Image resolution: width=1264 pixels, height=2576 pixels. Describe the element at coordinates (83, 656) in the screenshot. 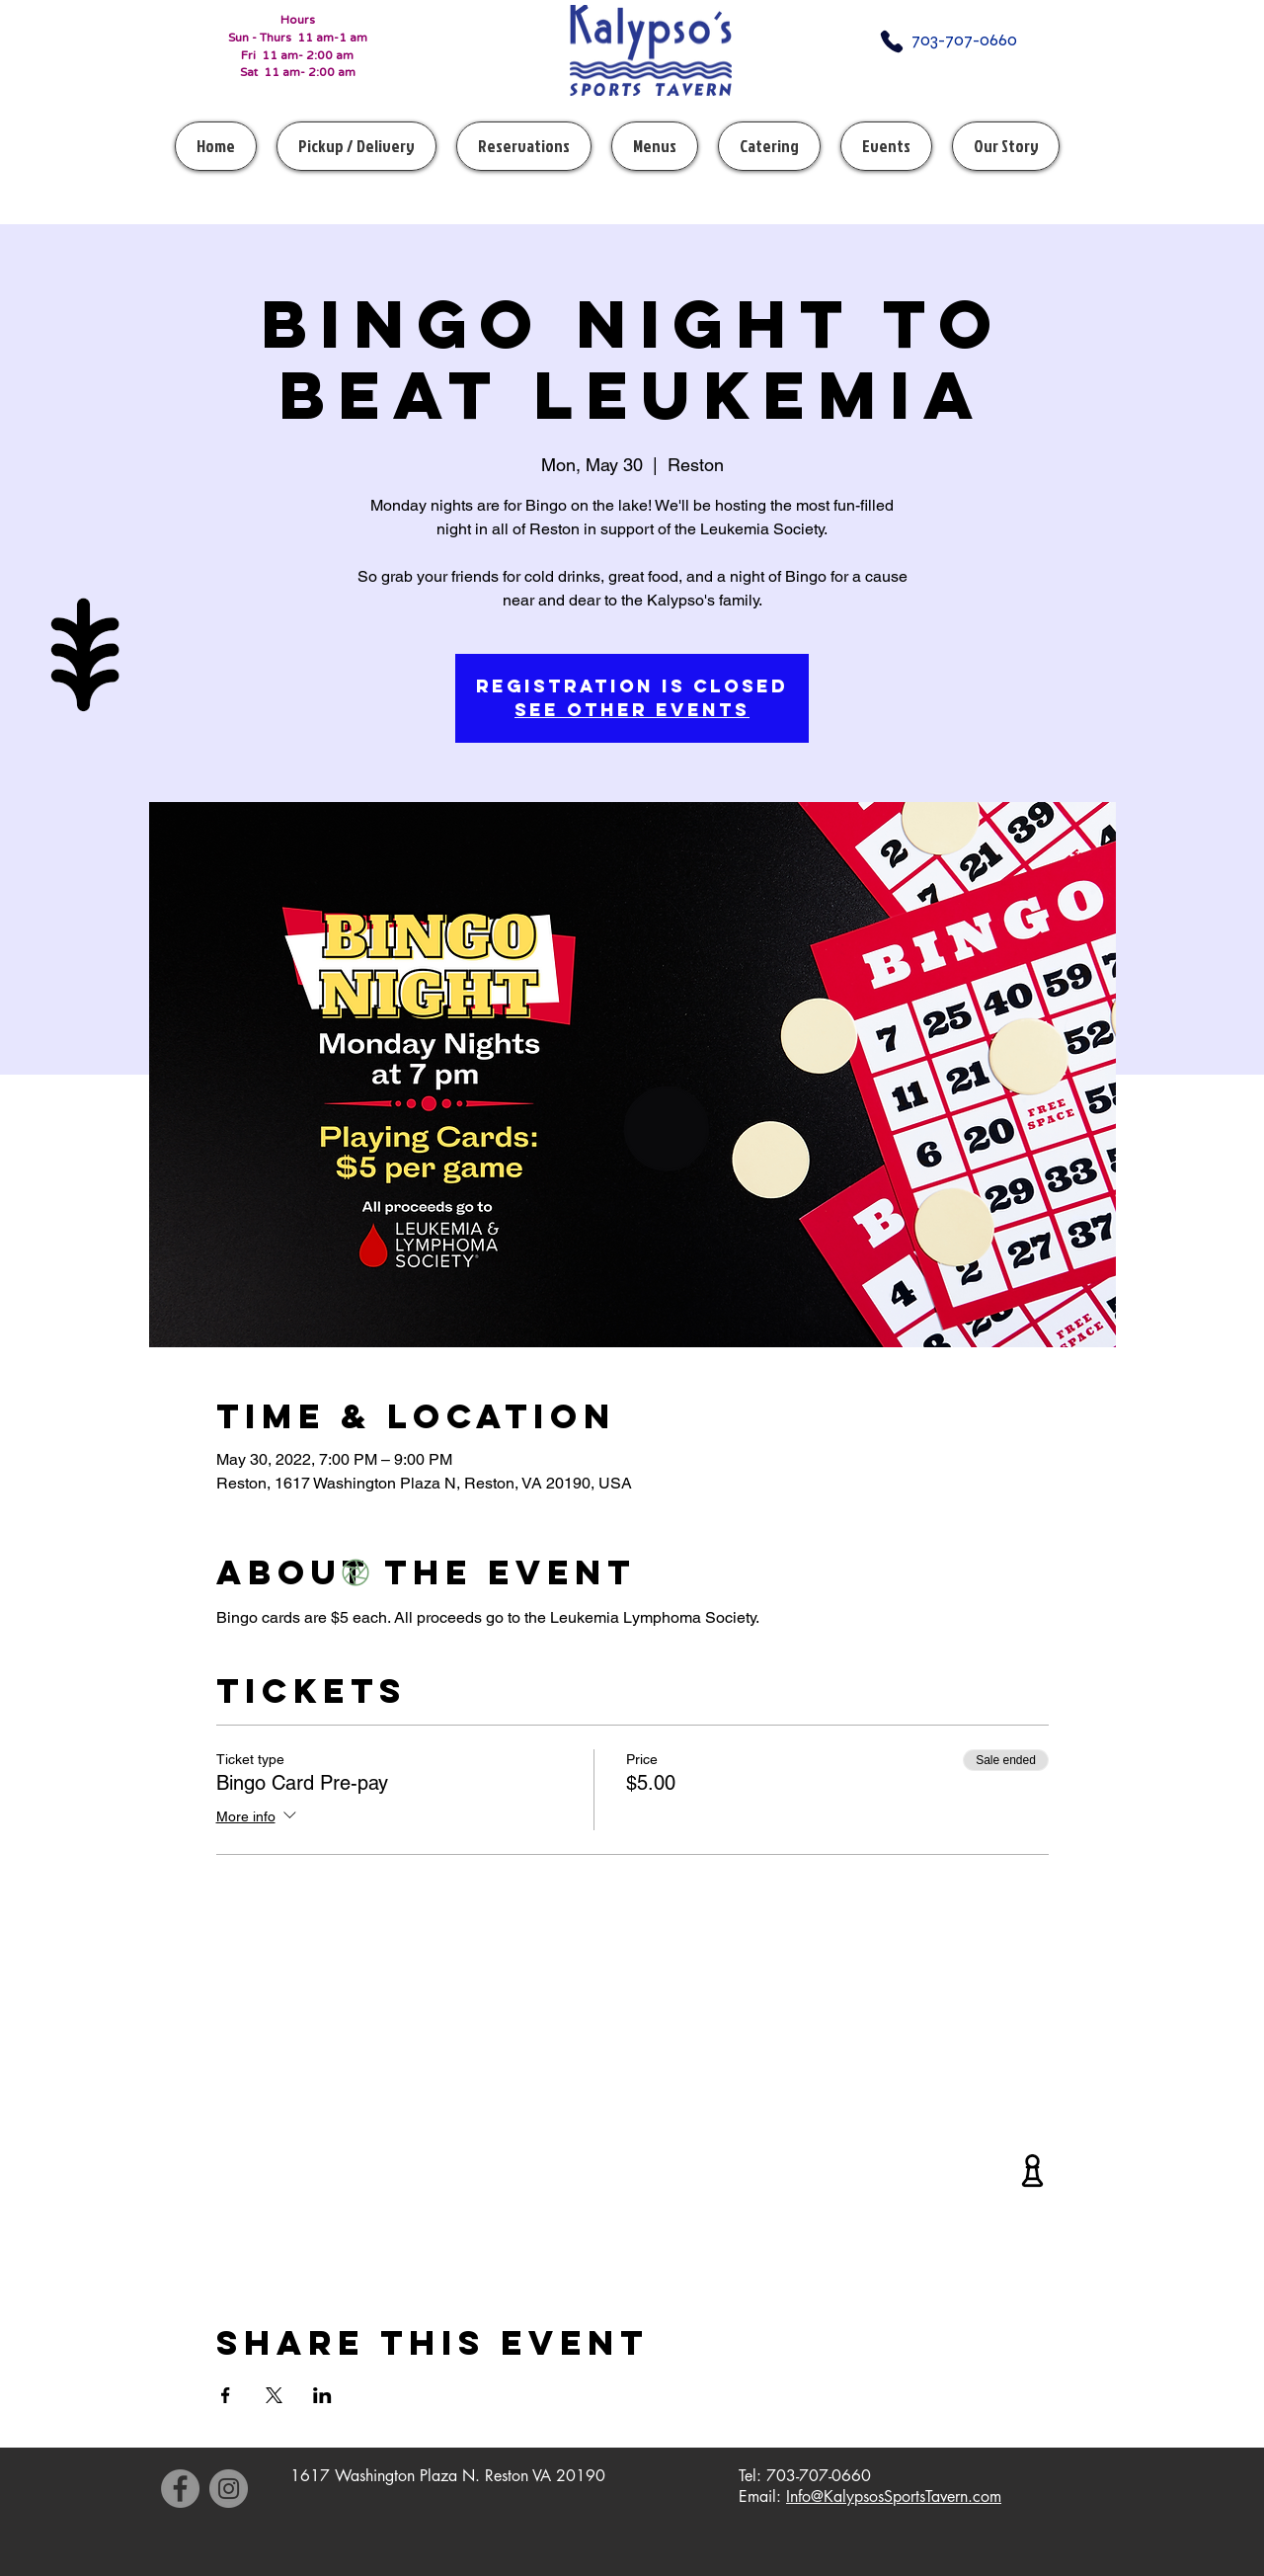

I see `view growth metrics or analytics` at that location.